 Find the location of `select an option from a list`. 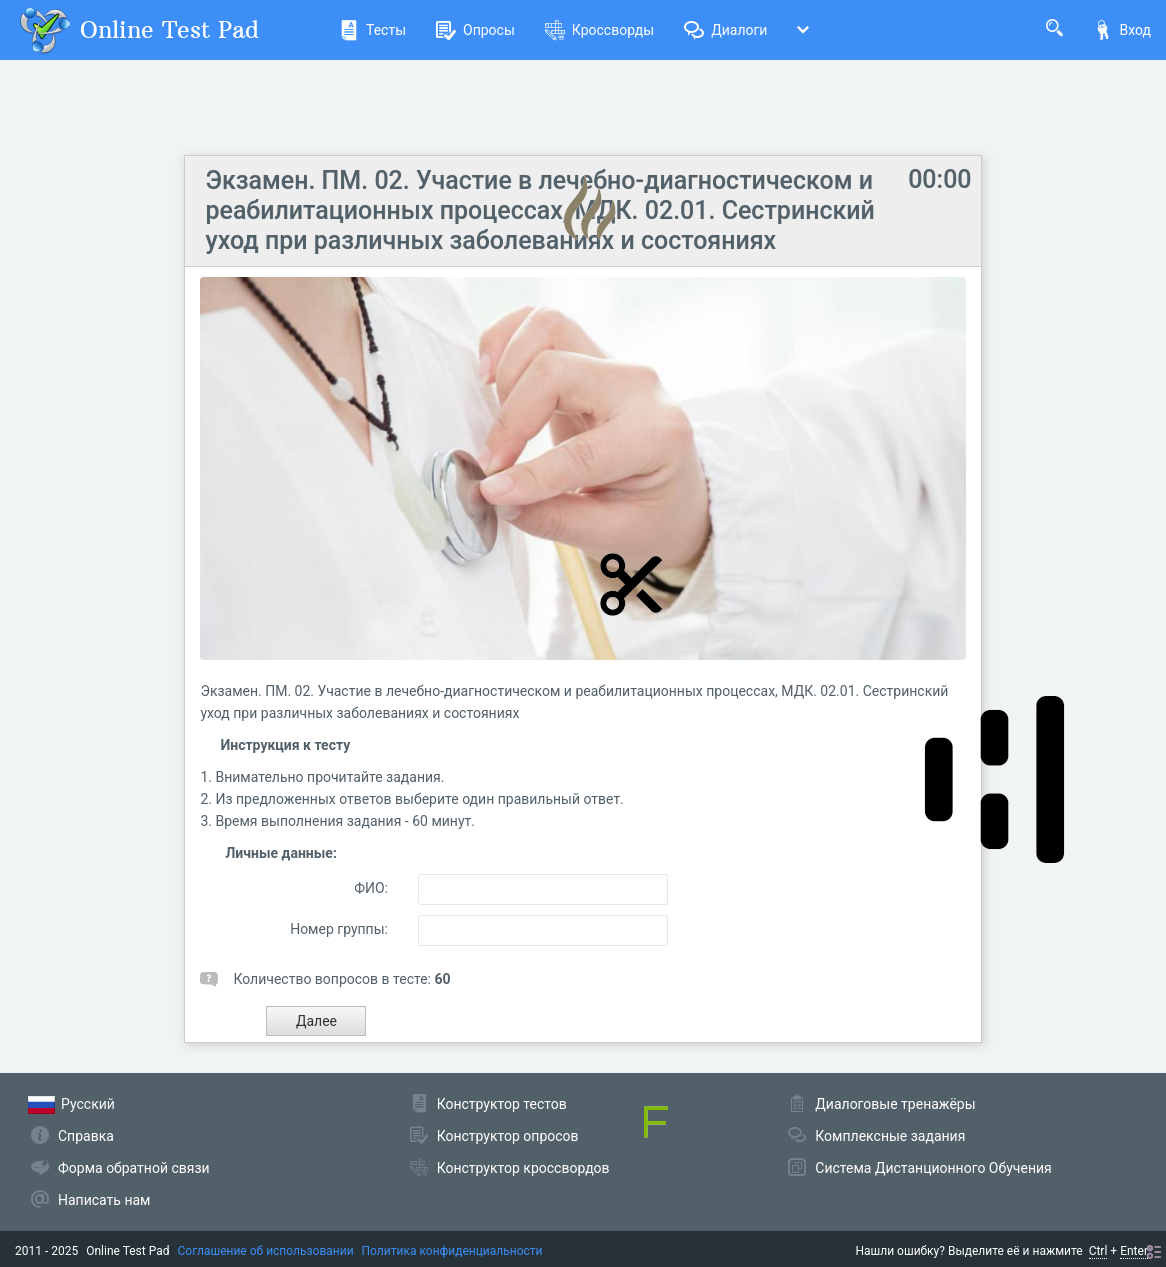

select an option from a list is located at coordinates (1154, 1252).